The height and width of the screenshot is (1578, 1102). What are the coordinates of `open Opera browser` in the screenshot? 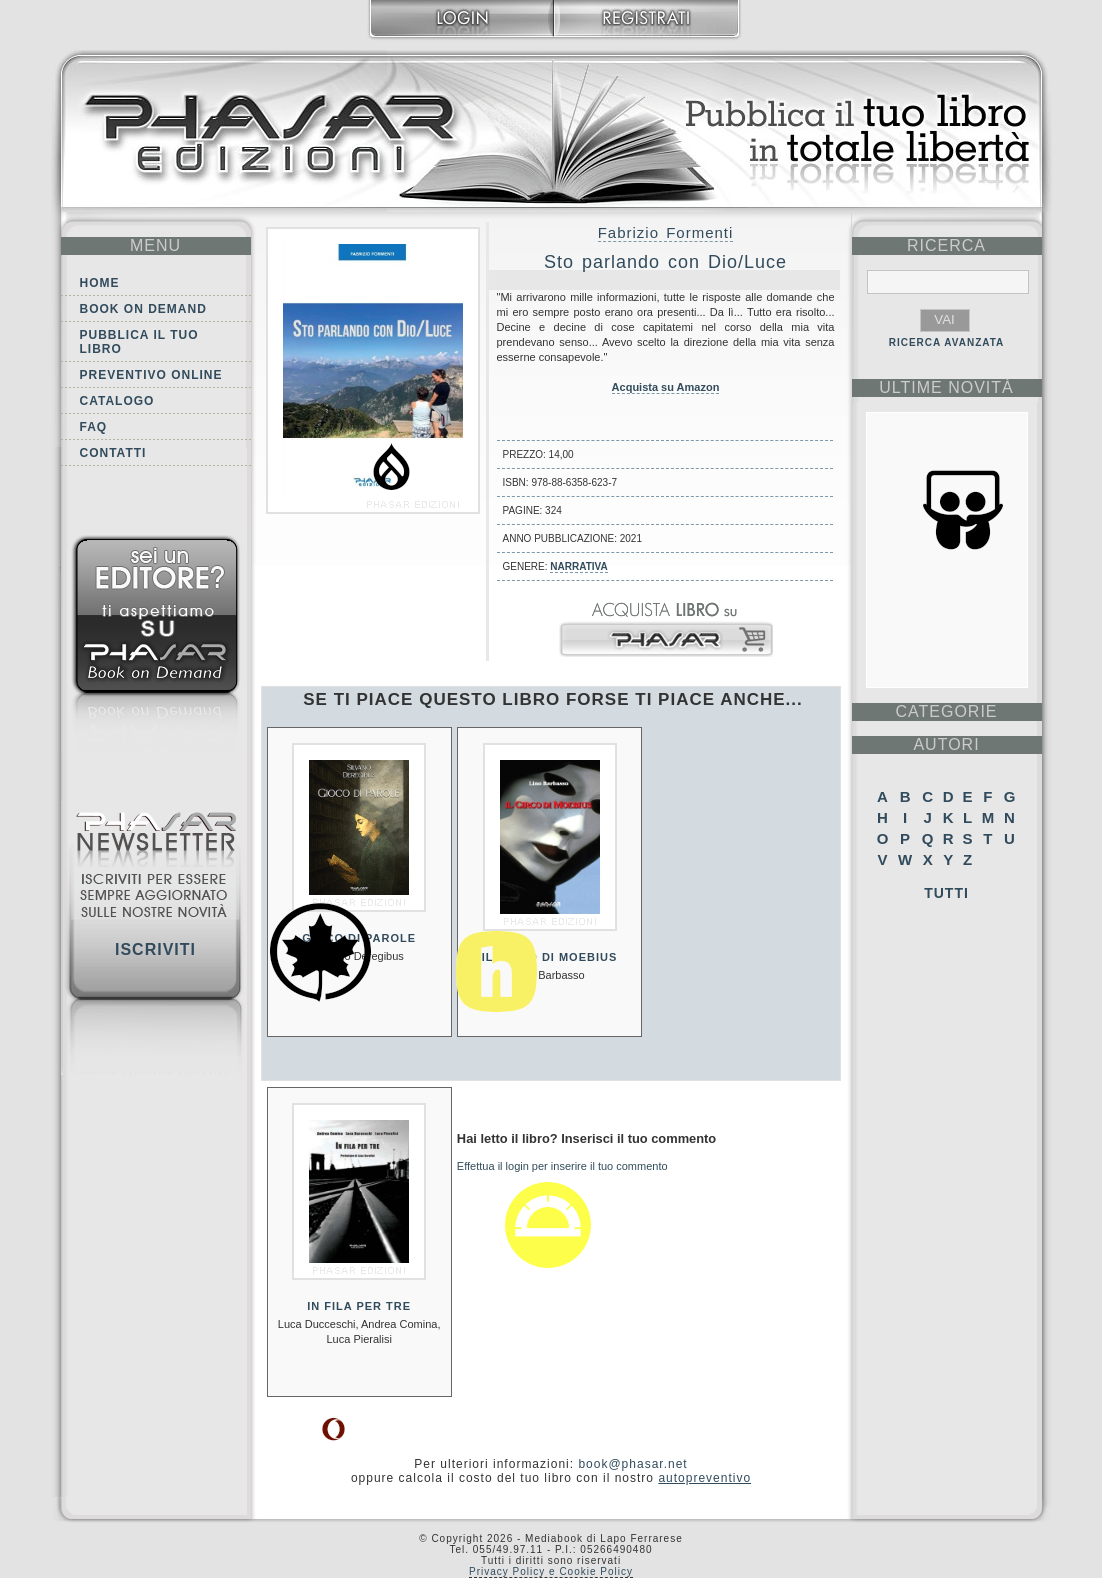 It's located at (333, 1429).